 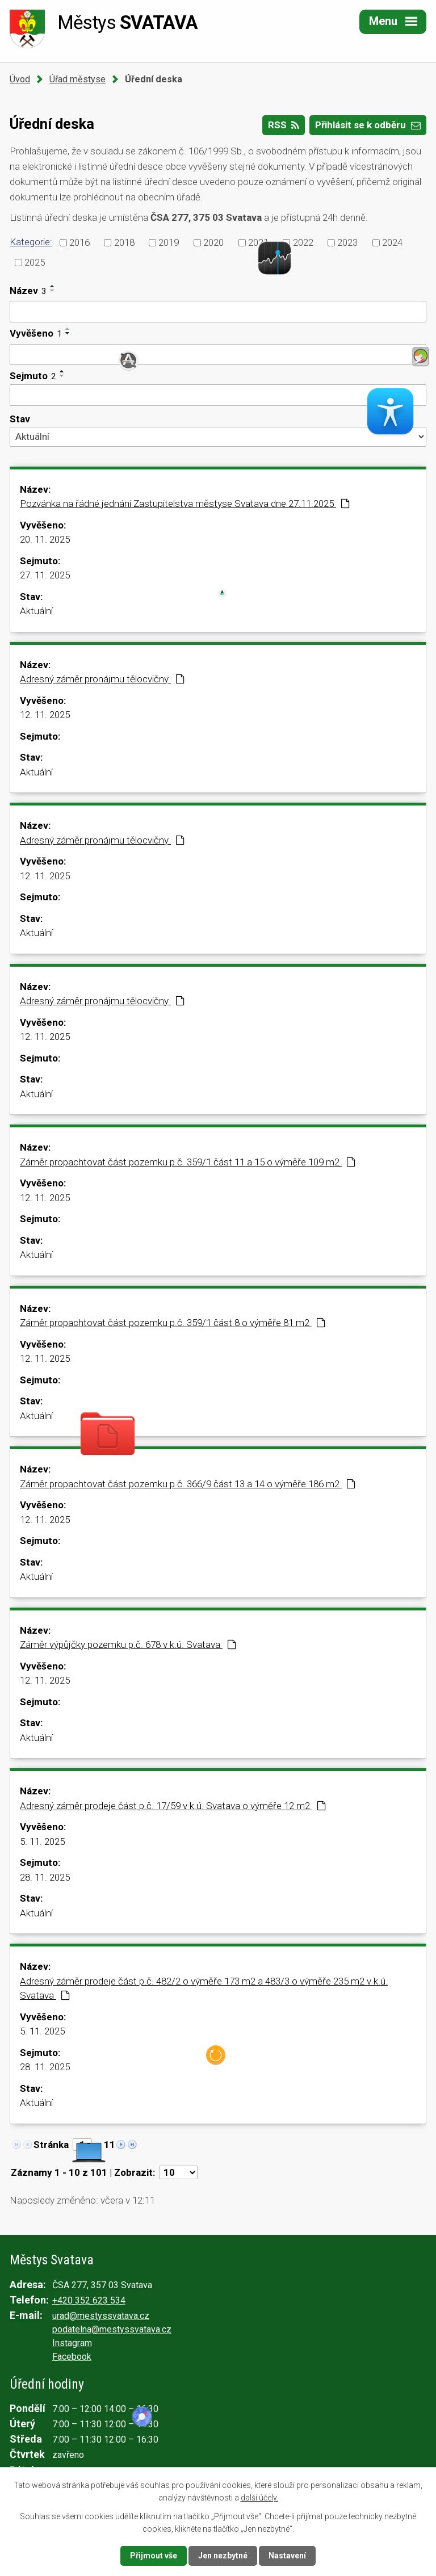 I want to click on macbook pro 14-inch device icon, so click(x=89, y=2150).